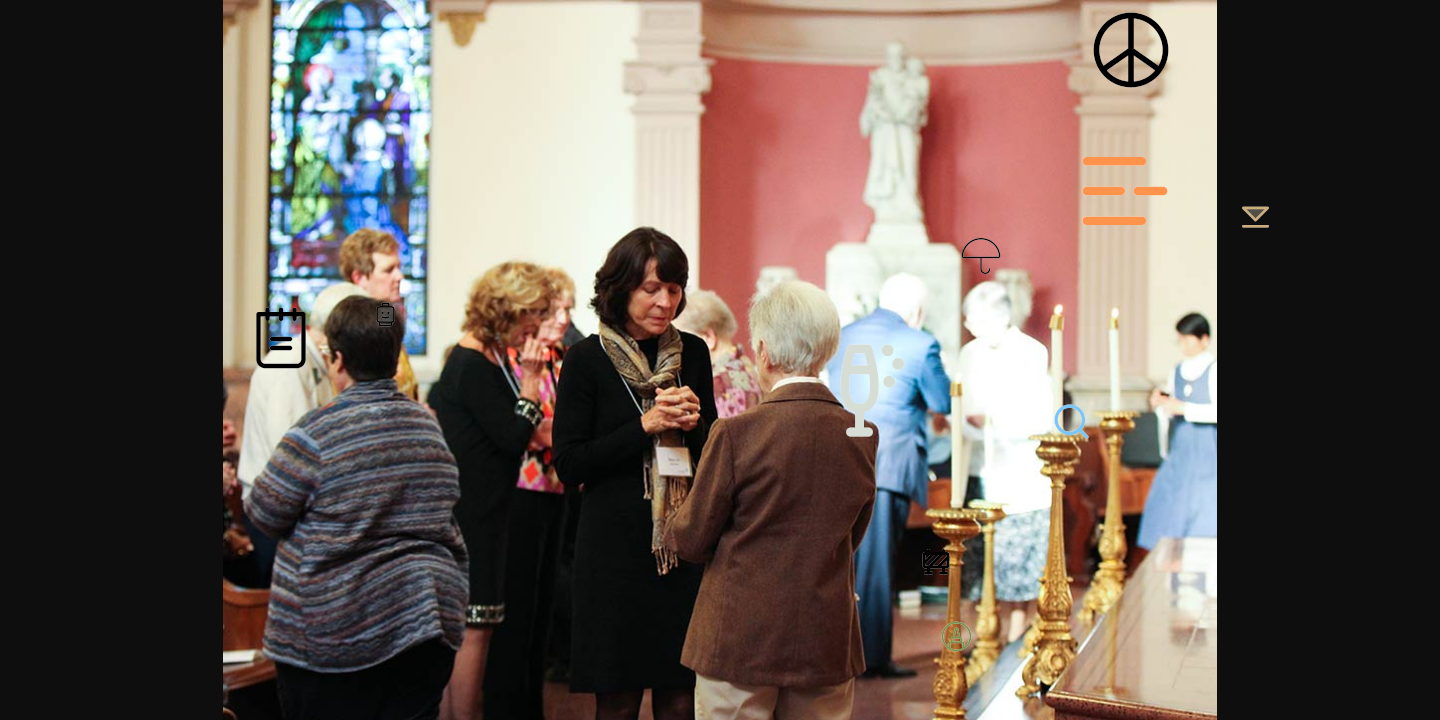 This screenshot has height=720, width=1440. I want to click on indicates weather protection or rain forecast, so click(981, 256).